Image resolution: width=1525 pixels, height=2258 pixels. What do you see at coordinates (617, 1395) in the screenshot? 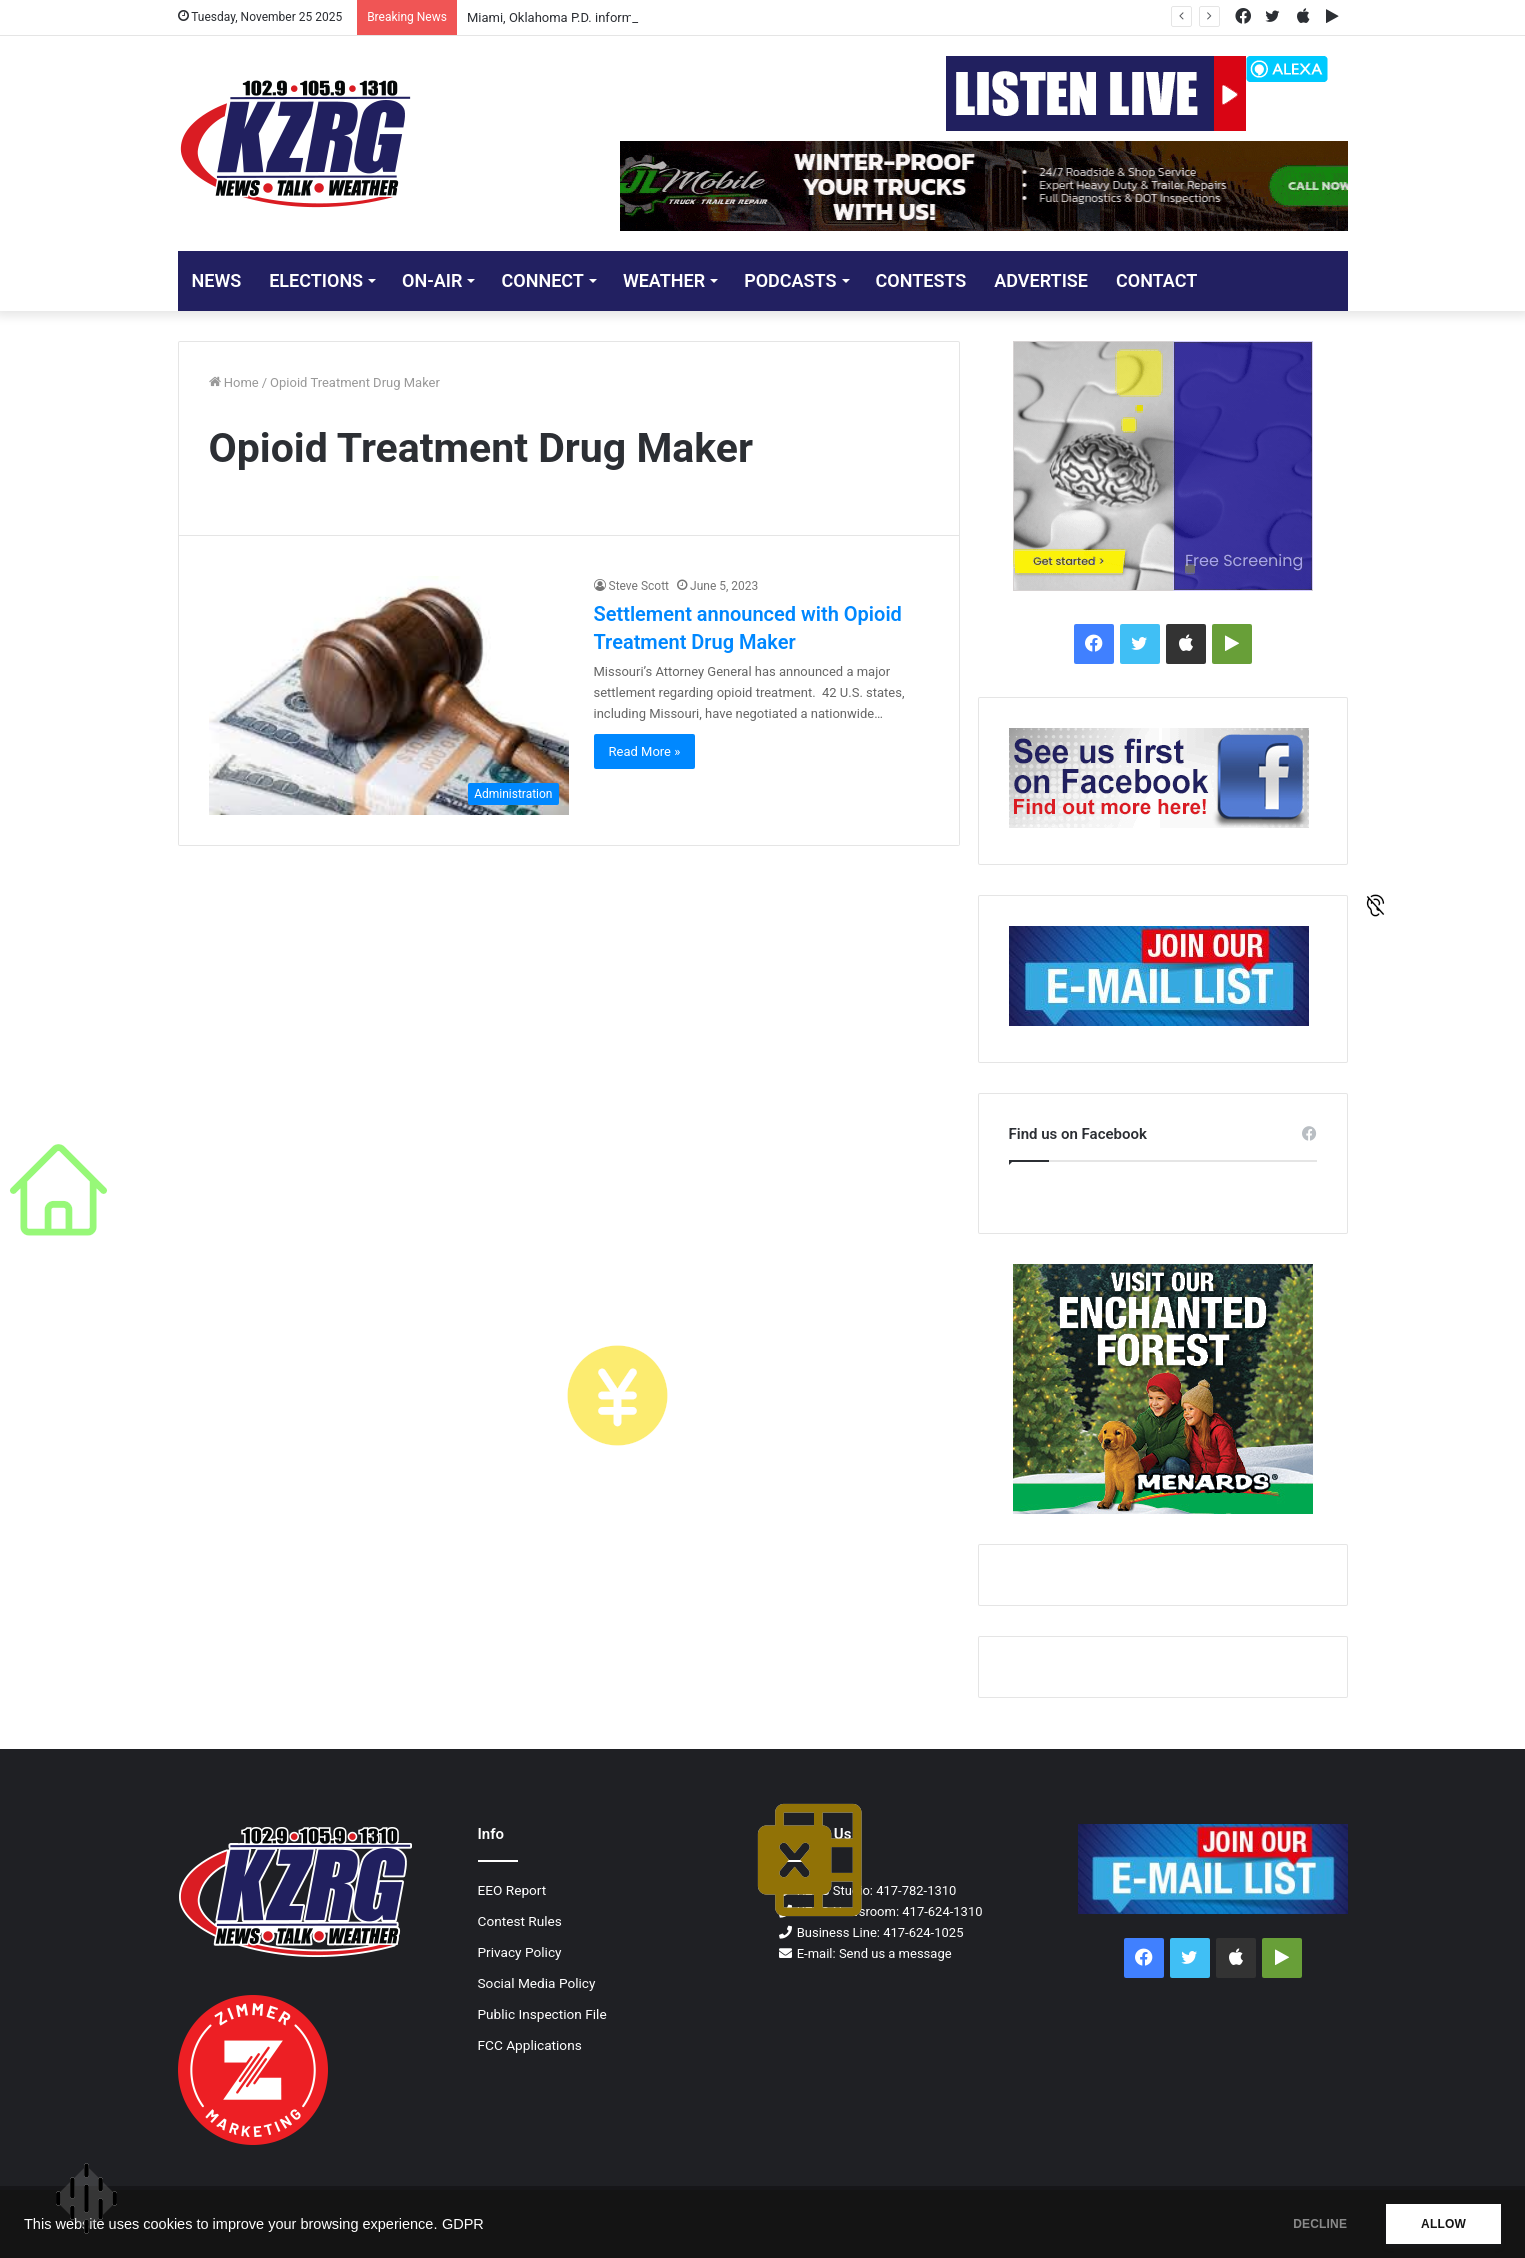
I see `view price in japanese yen` at bounding box center [617, 1395].